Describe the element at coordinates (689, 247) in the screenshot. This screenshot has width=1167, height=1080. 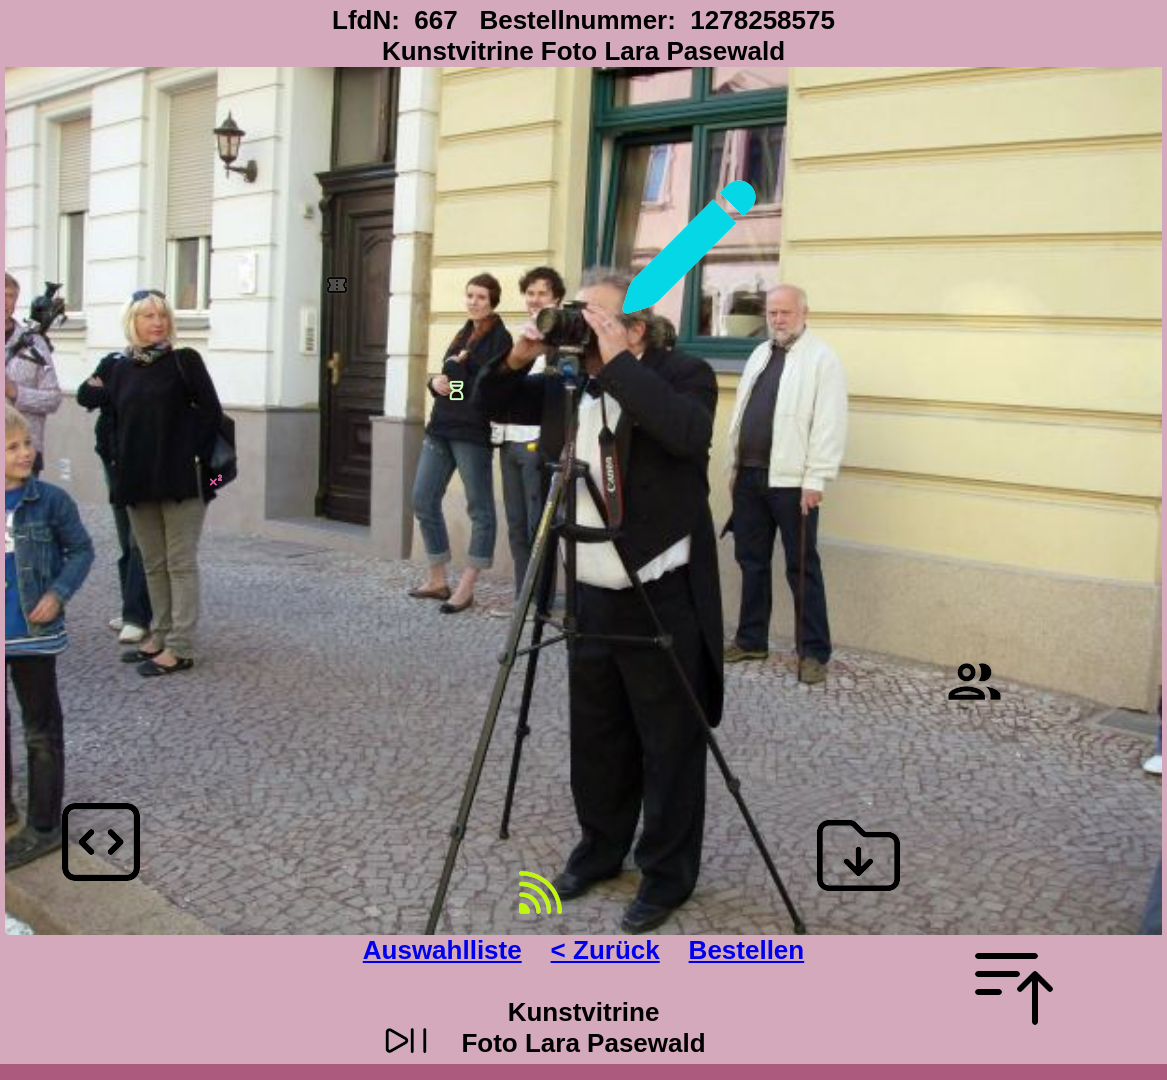
I see `edit content or text` at that location.